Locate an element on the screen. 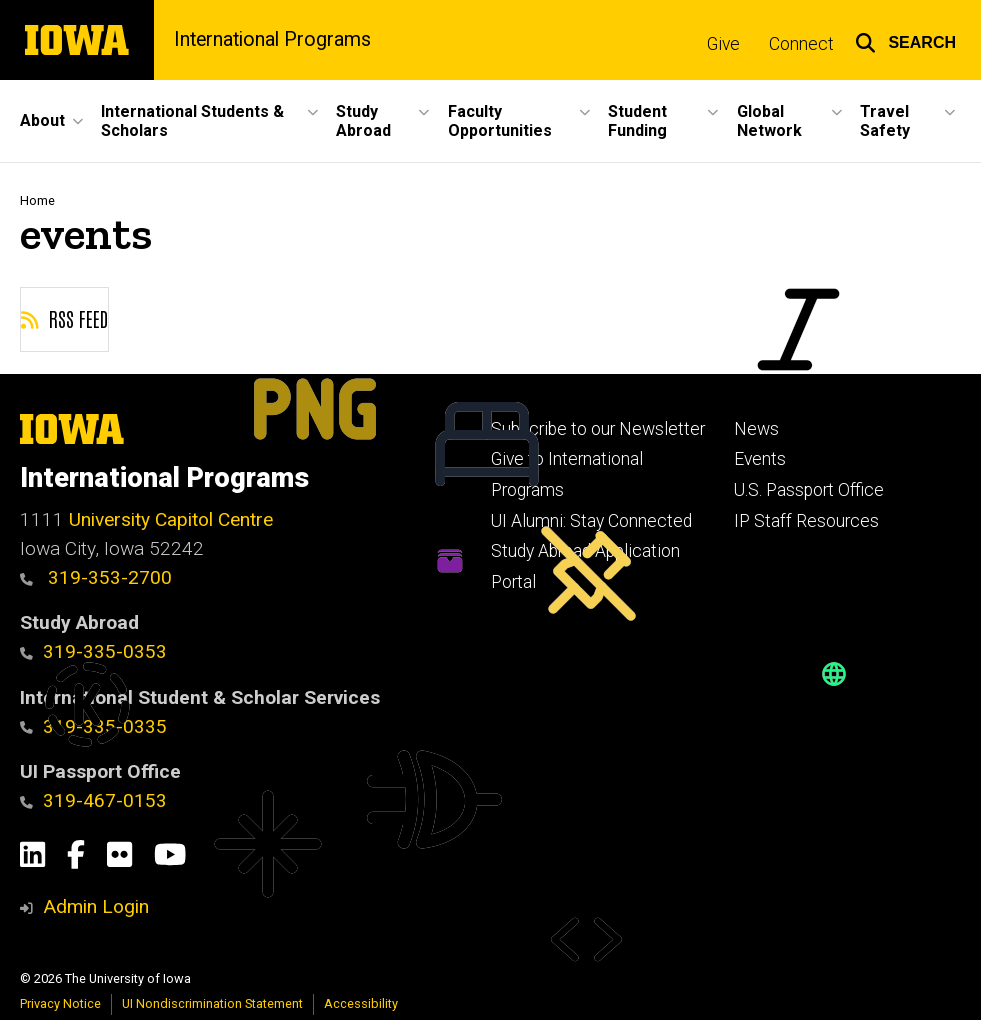 The image size is (981, 1020). view hotel or accommodation options is located at coordinates (487, 444).